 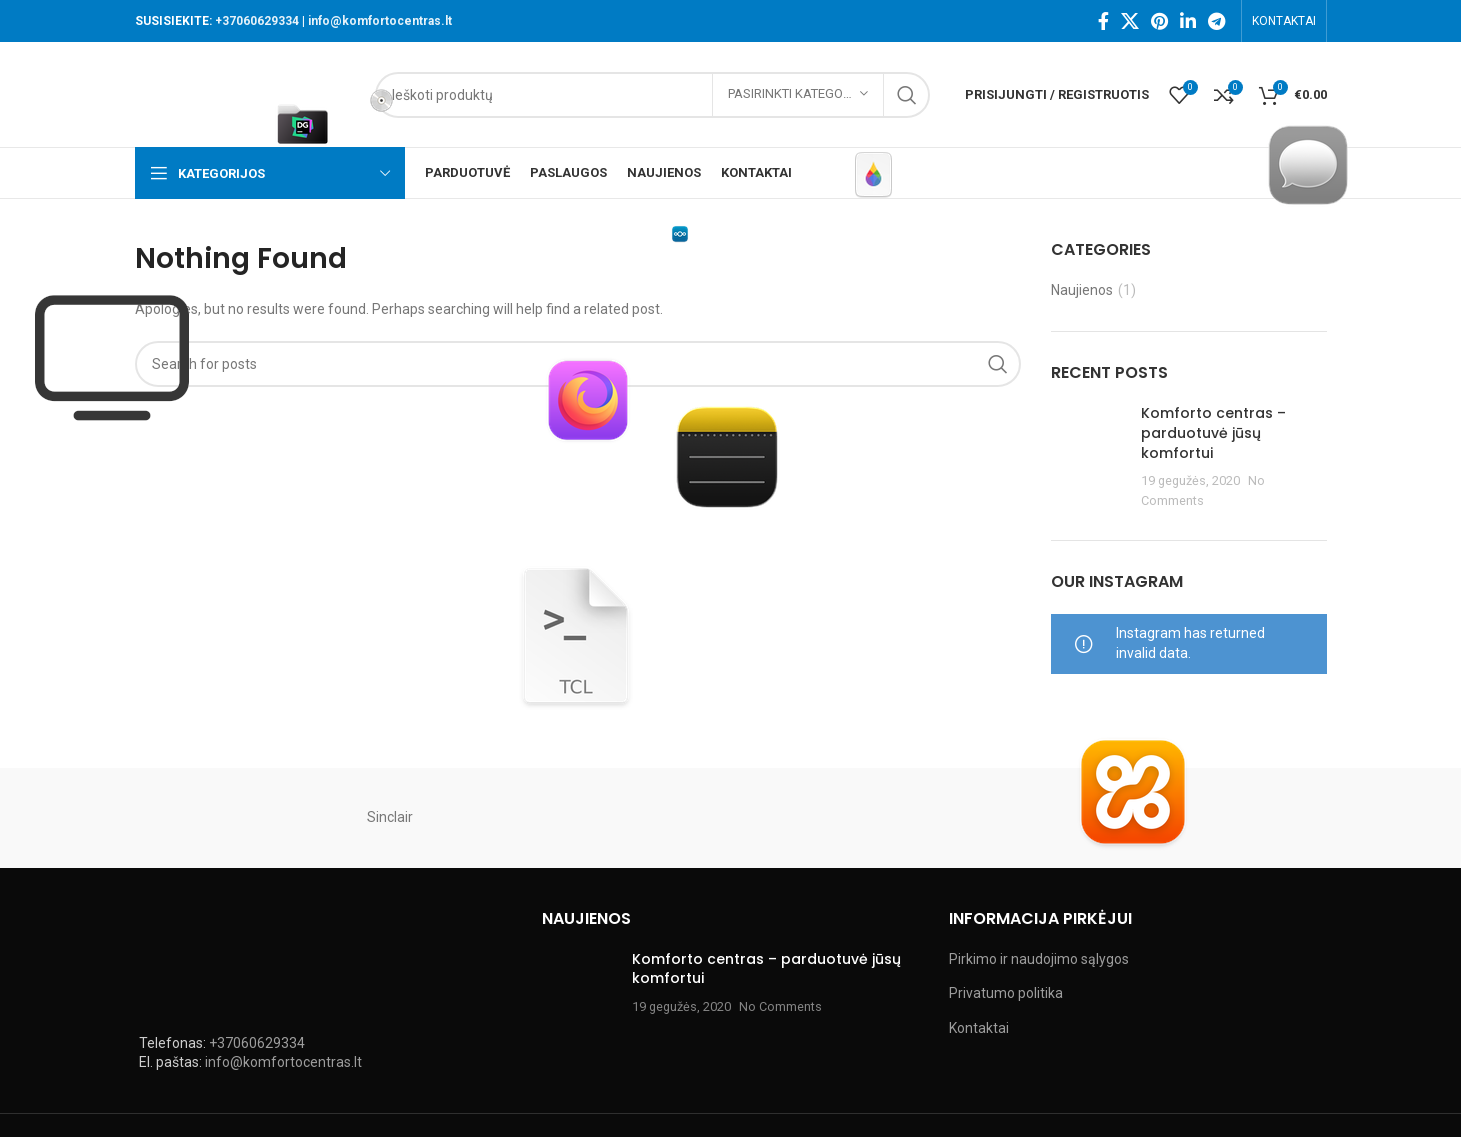 I want to click on file type for hardware monitoring sensor data, so click(x=873, y=174).